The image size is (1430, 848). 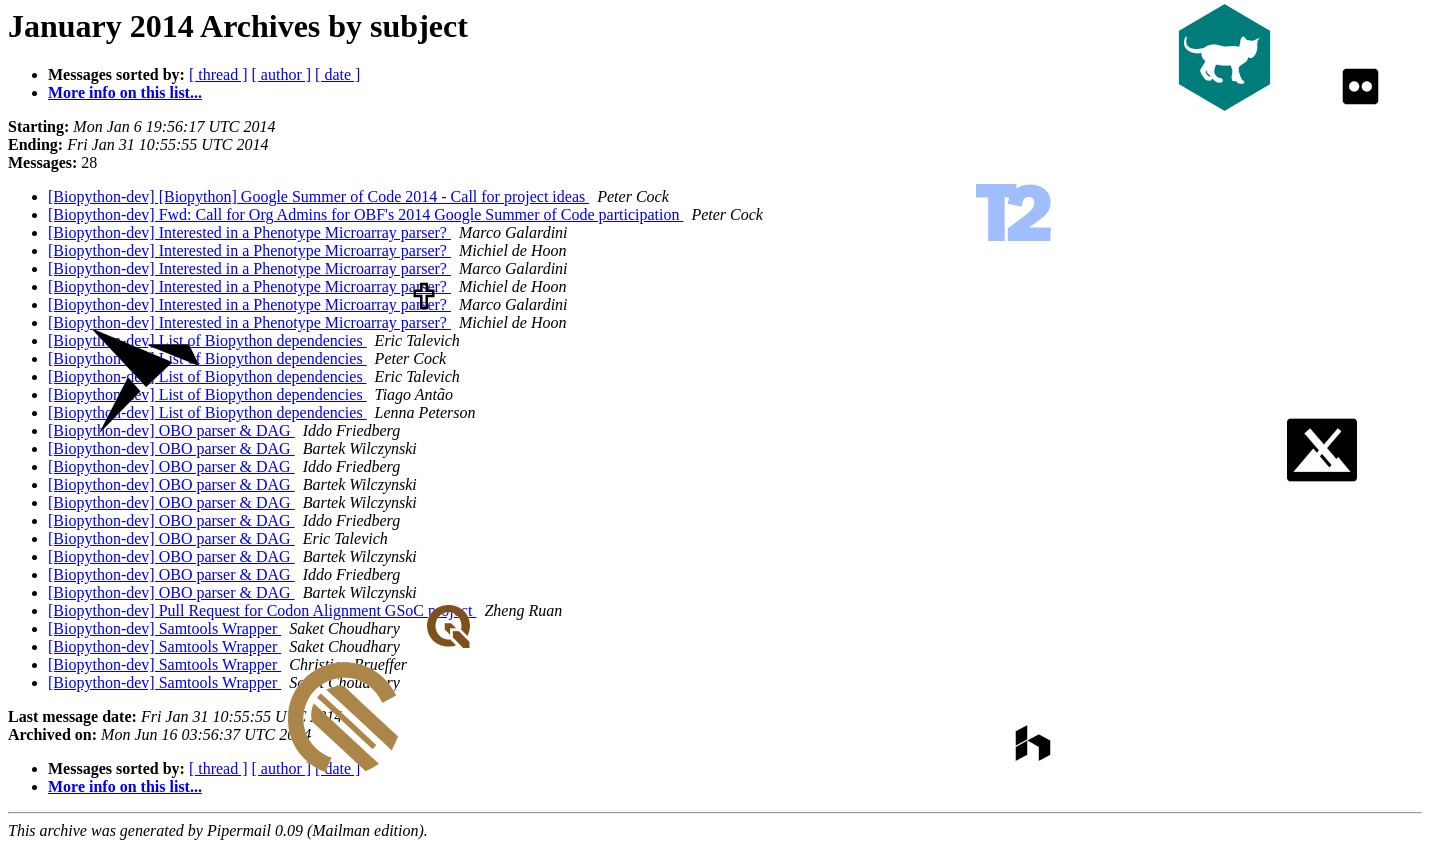 I want to click on MX Linux operating system logo, so click(x=1322, y=450).